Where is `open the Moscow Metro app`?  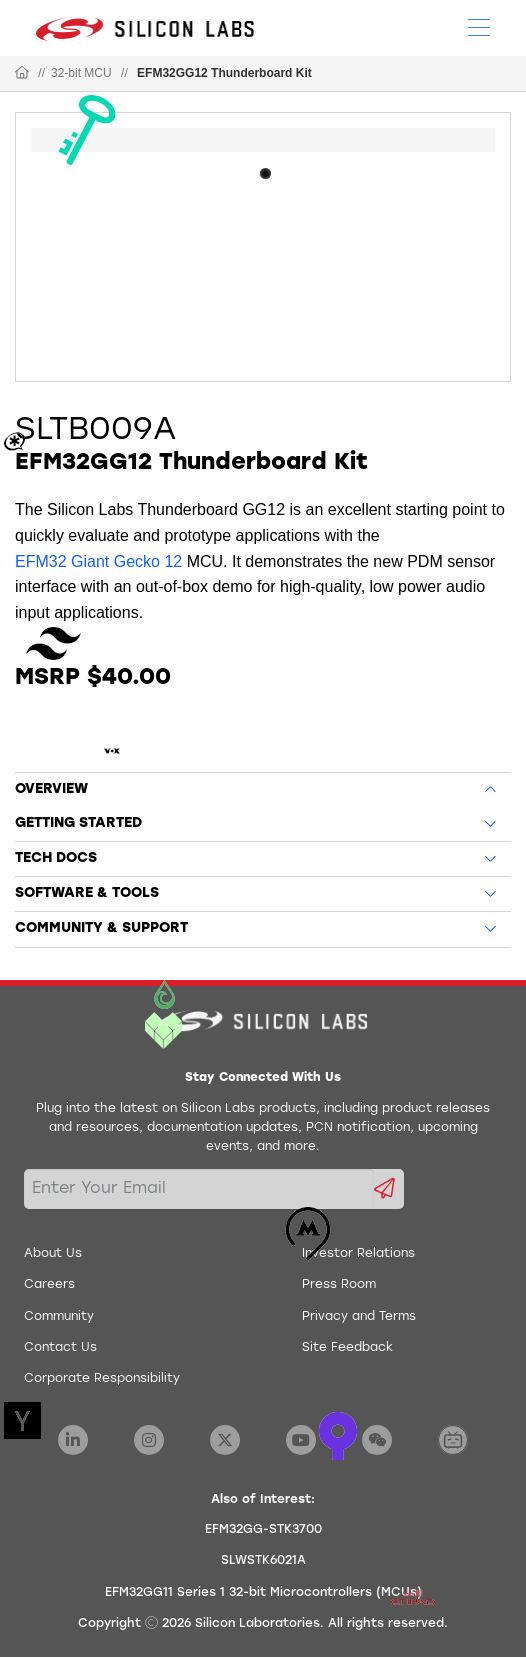 open the Moscow Metro app is located at coordinates (308, 1234).